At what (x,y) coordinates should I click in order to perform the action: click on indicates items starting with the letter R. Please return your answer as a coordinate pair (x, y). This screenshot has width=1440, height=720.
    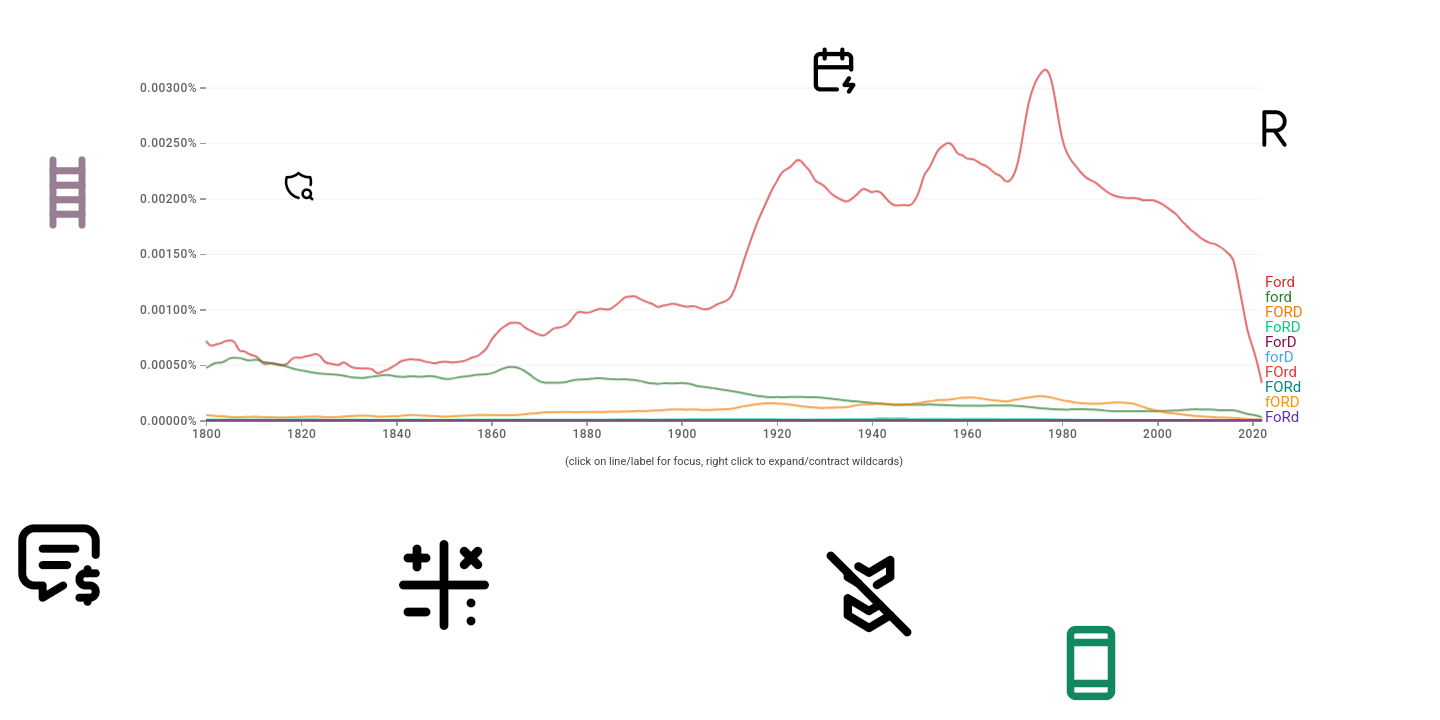
    Looking at the image, I should click on (1274, 128).